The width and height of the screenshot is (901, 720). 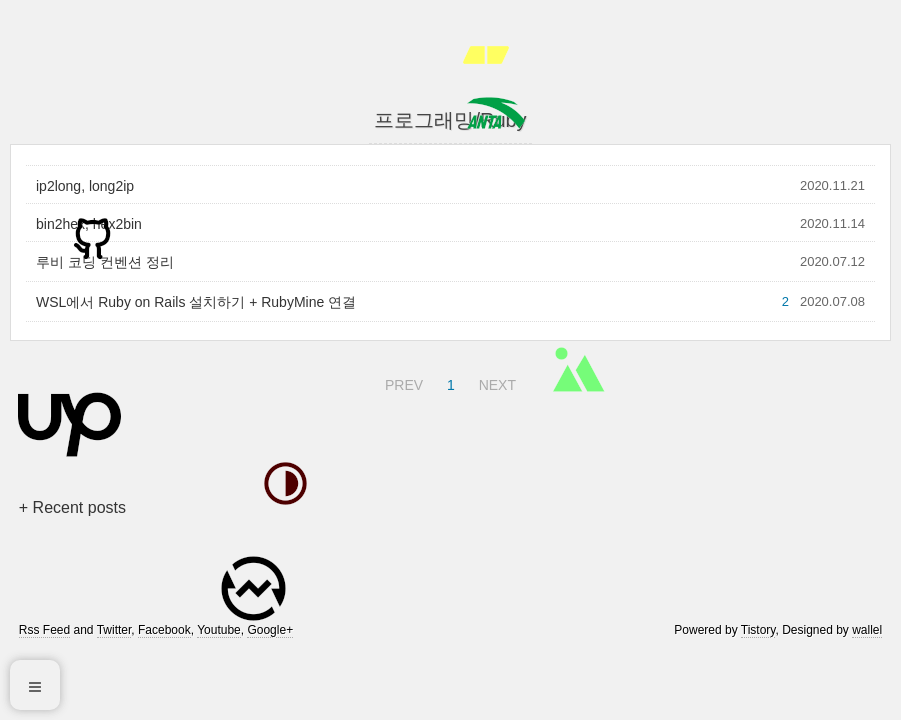 What do you see at coordinates (285, 483) in the screenshot?
I see `adjust display contrast settings` at bounding box center [285, 483].